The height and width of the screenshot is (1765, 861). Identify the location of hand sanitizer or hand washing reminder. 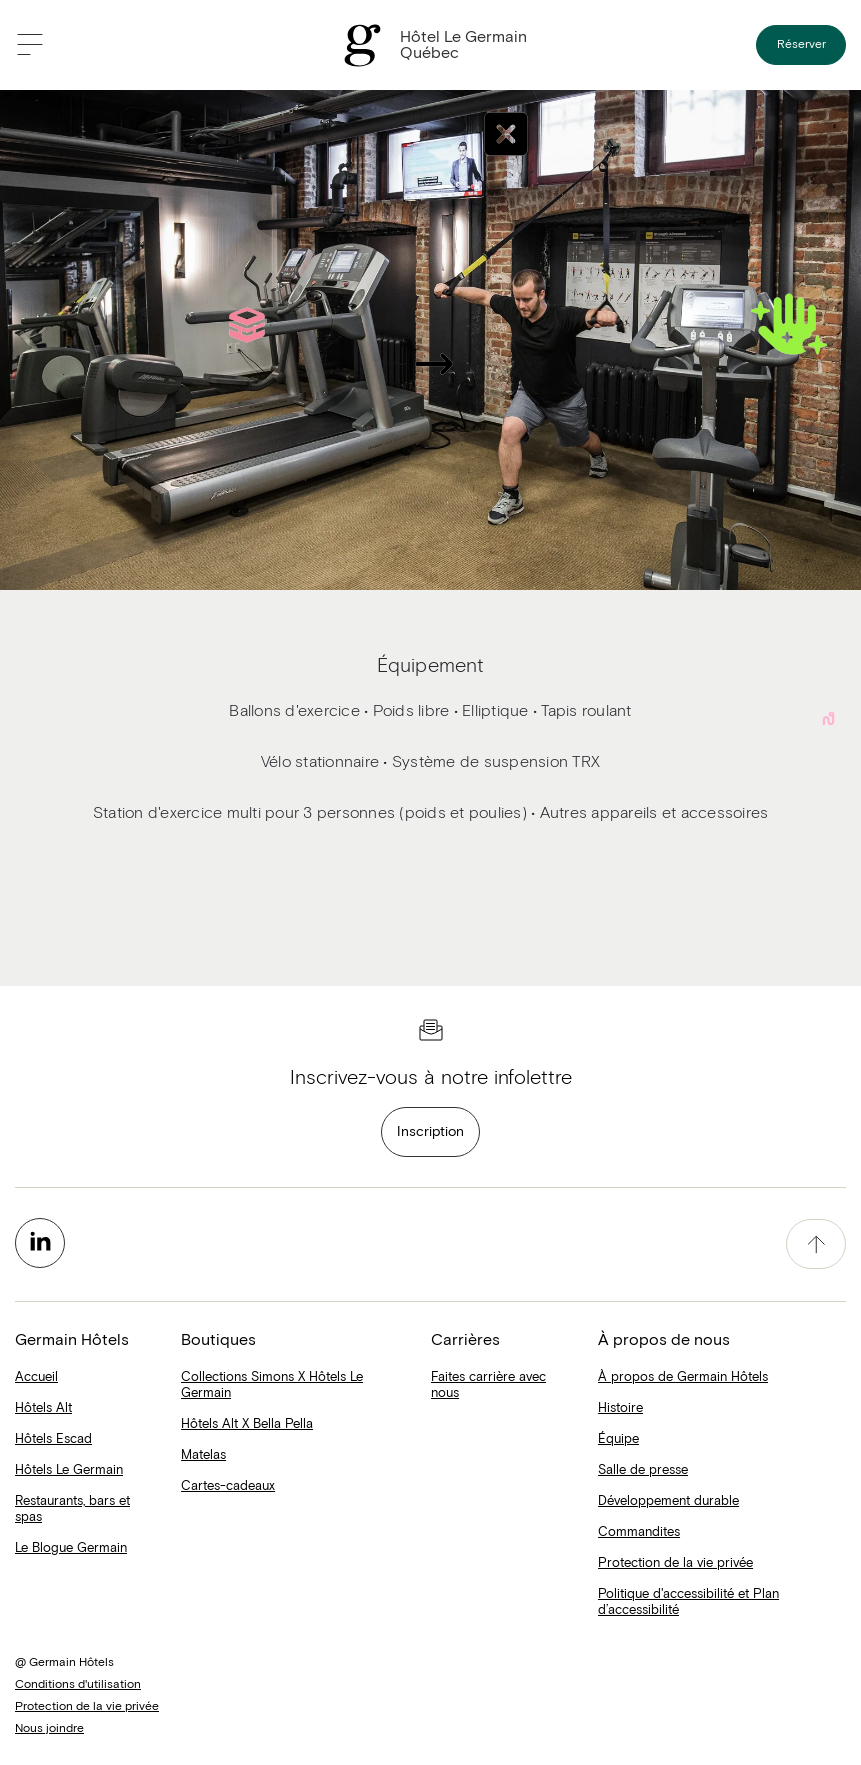
(789, 324).